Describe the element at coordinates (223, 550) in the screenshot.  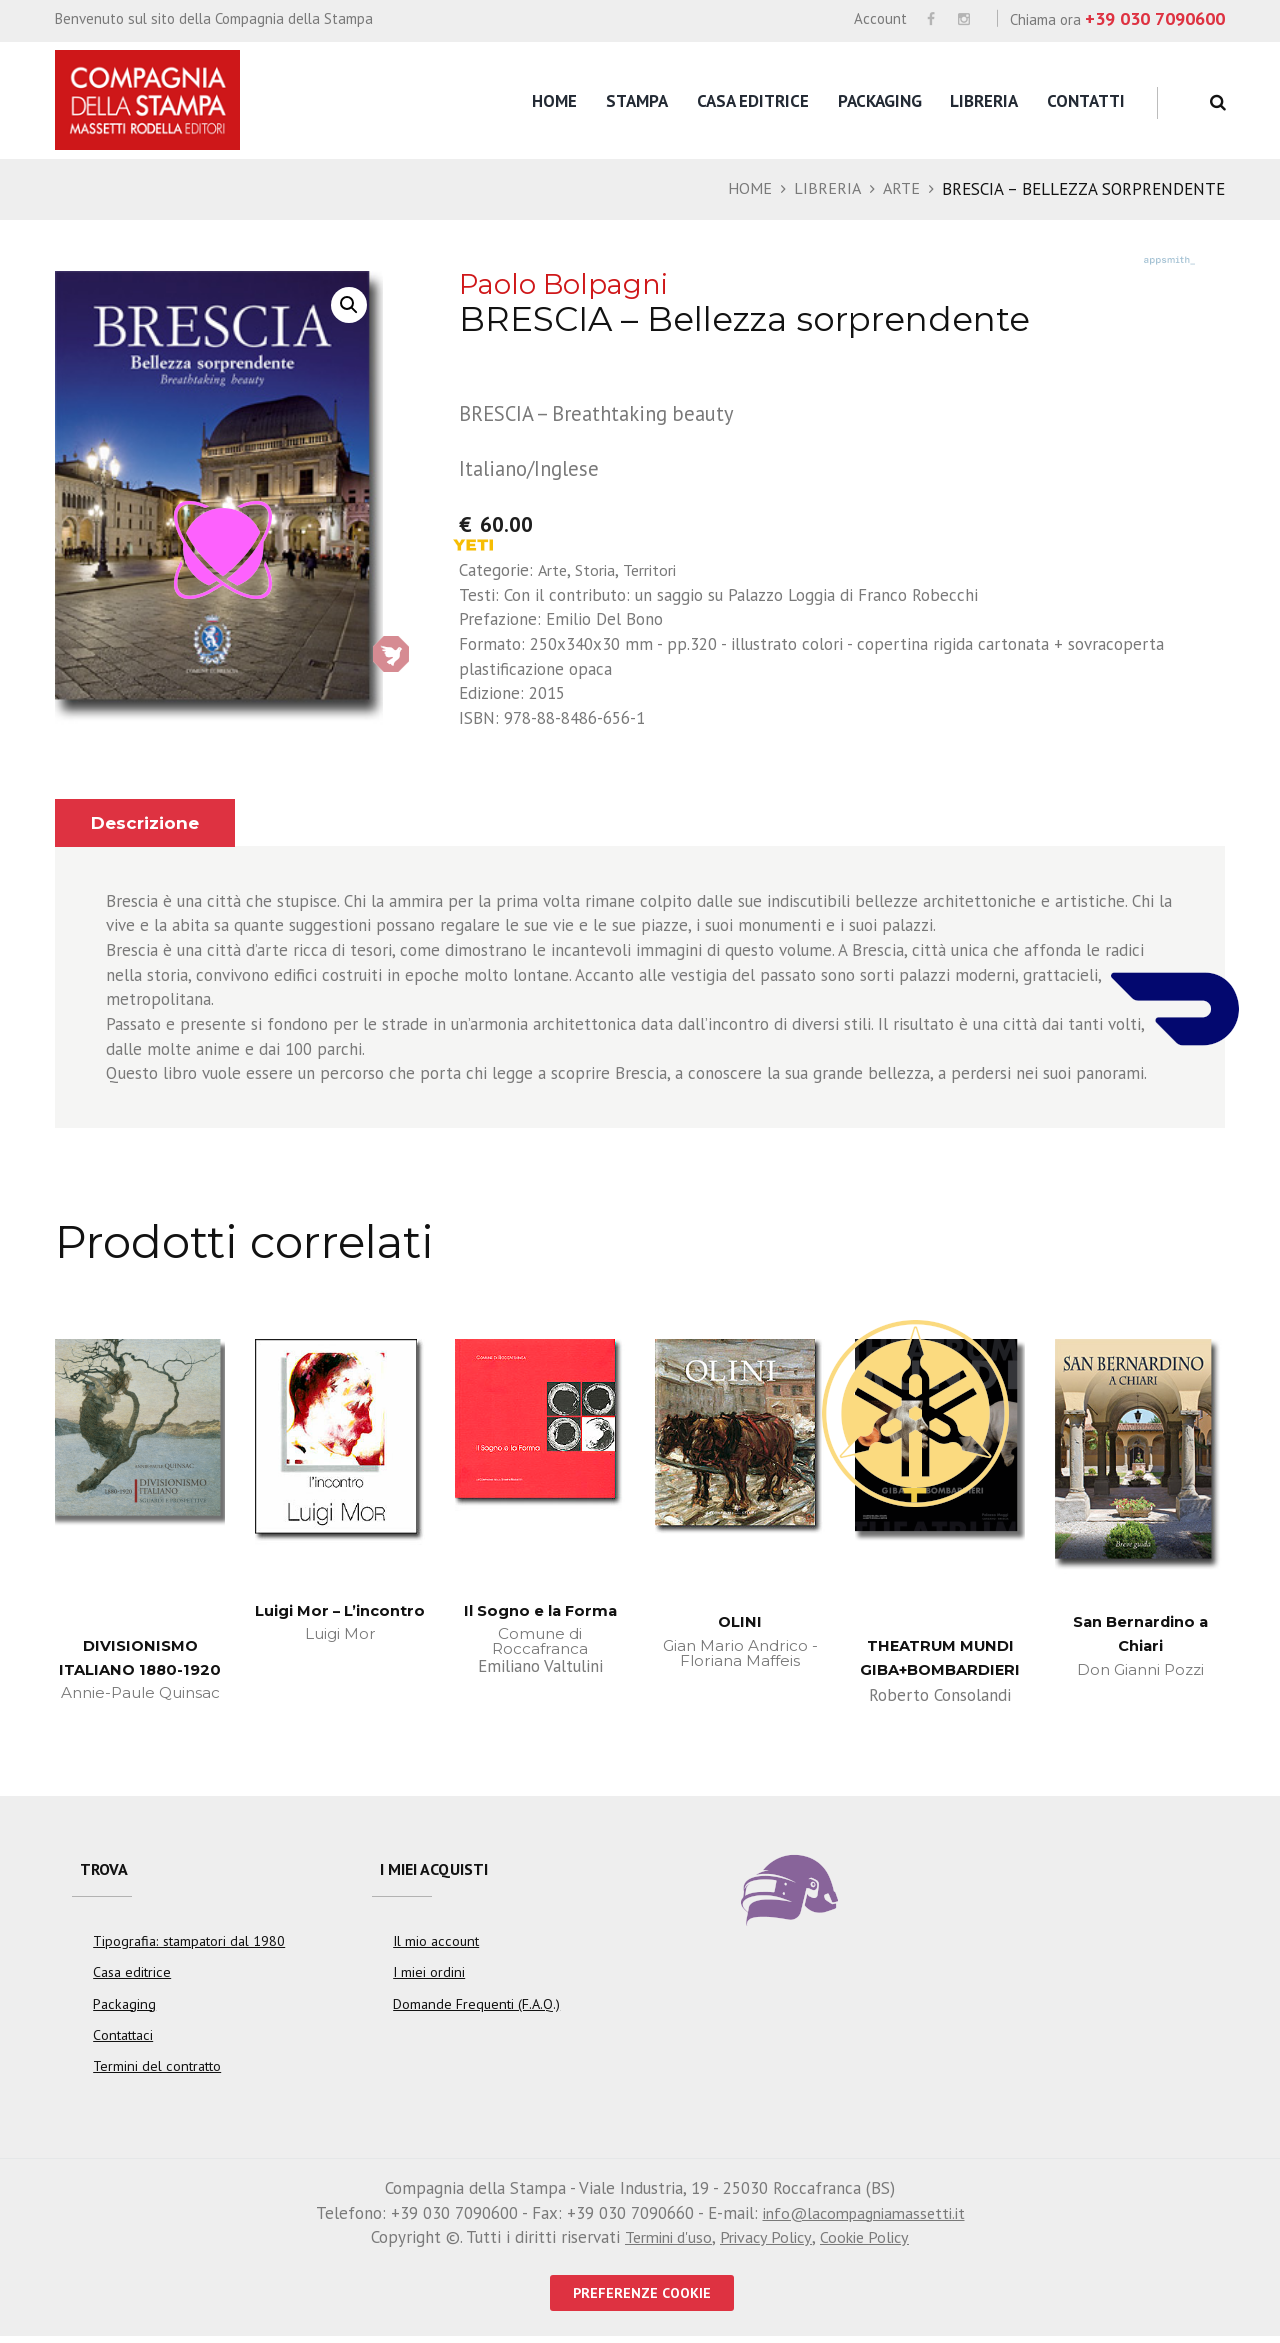
I see `ReactOS project logo` at that location.